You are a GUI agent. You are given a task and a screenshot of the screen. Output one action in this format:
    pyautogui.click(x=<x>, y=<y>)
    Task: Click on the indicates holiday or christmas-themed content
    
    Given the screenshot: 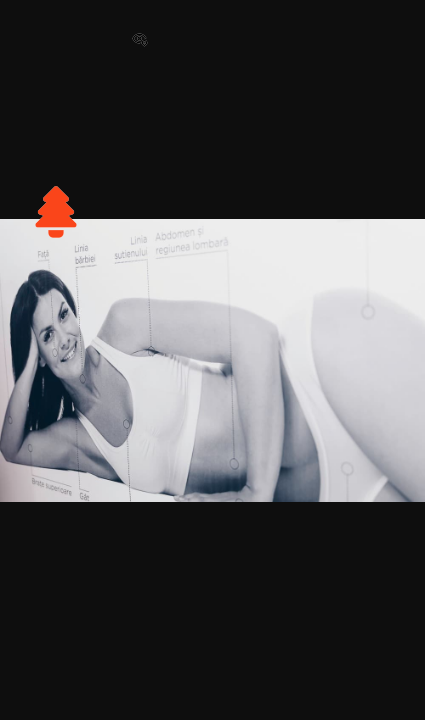 What is the action you would take?
    pyautogui.click(x=56, y=212)
    